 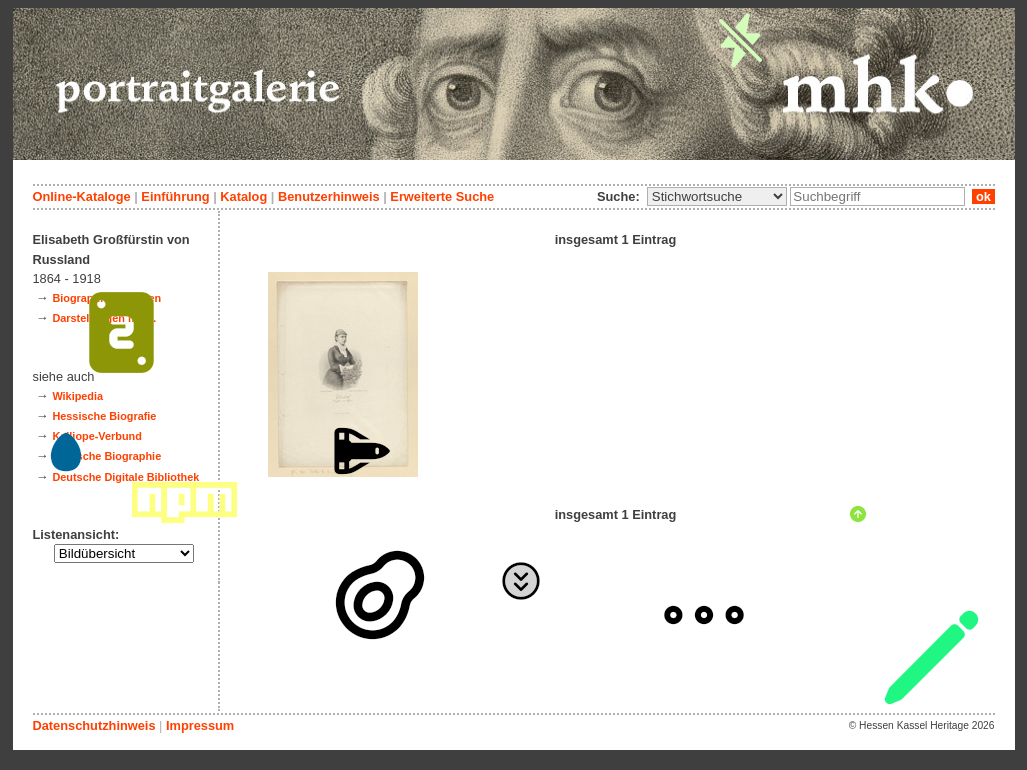 I want to click on edit content or text, so click(x=931, y=657).